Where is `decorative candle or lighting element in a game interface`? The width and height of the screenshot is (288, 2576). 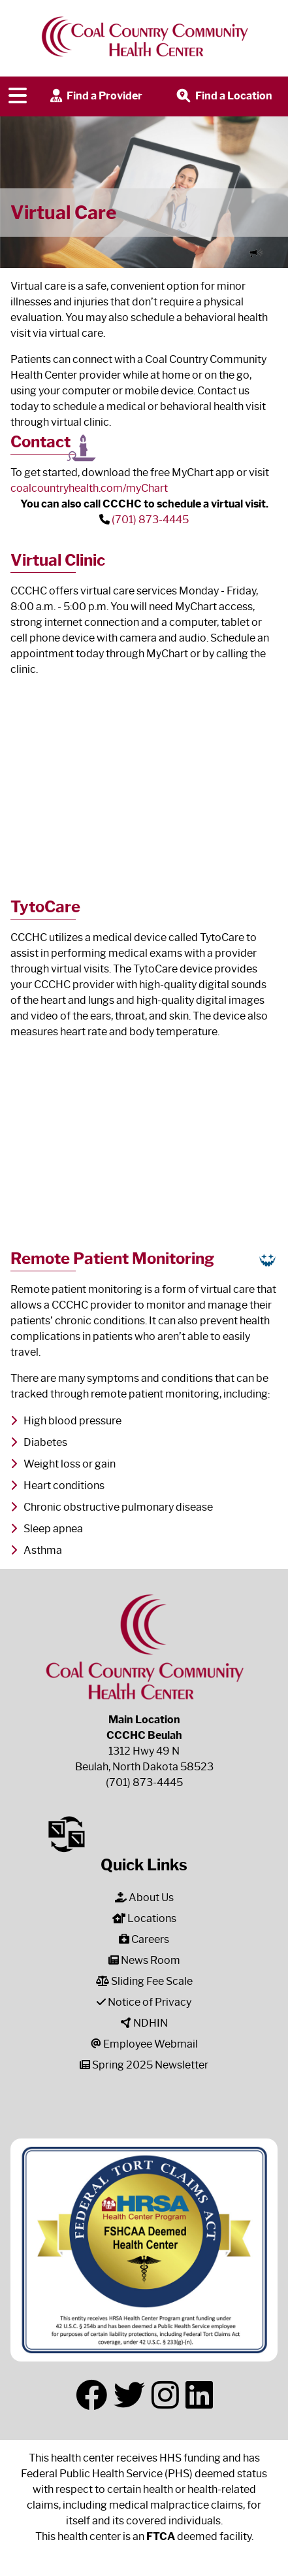 decorative candle or lighting element in a game interface is located at coordinates (81, 449).